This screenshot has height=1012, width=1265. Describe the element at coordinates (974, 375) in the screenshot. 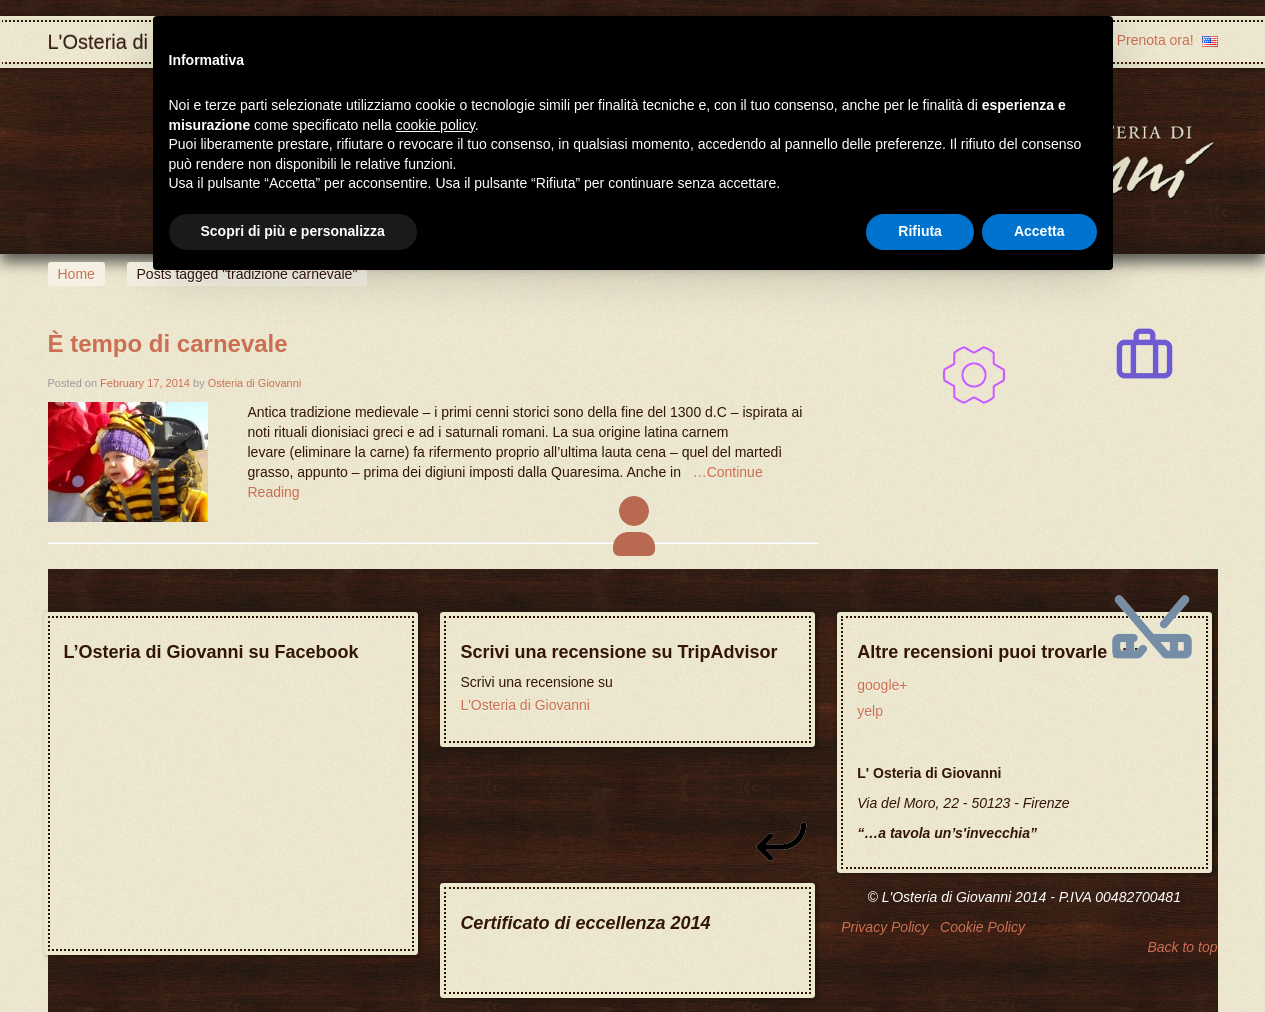

I see `access settings or preferences` at that location.